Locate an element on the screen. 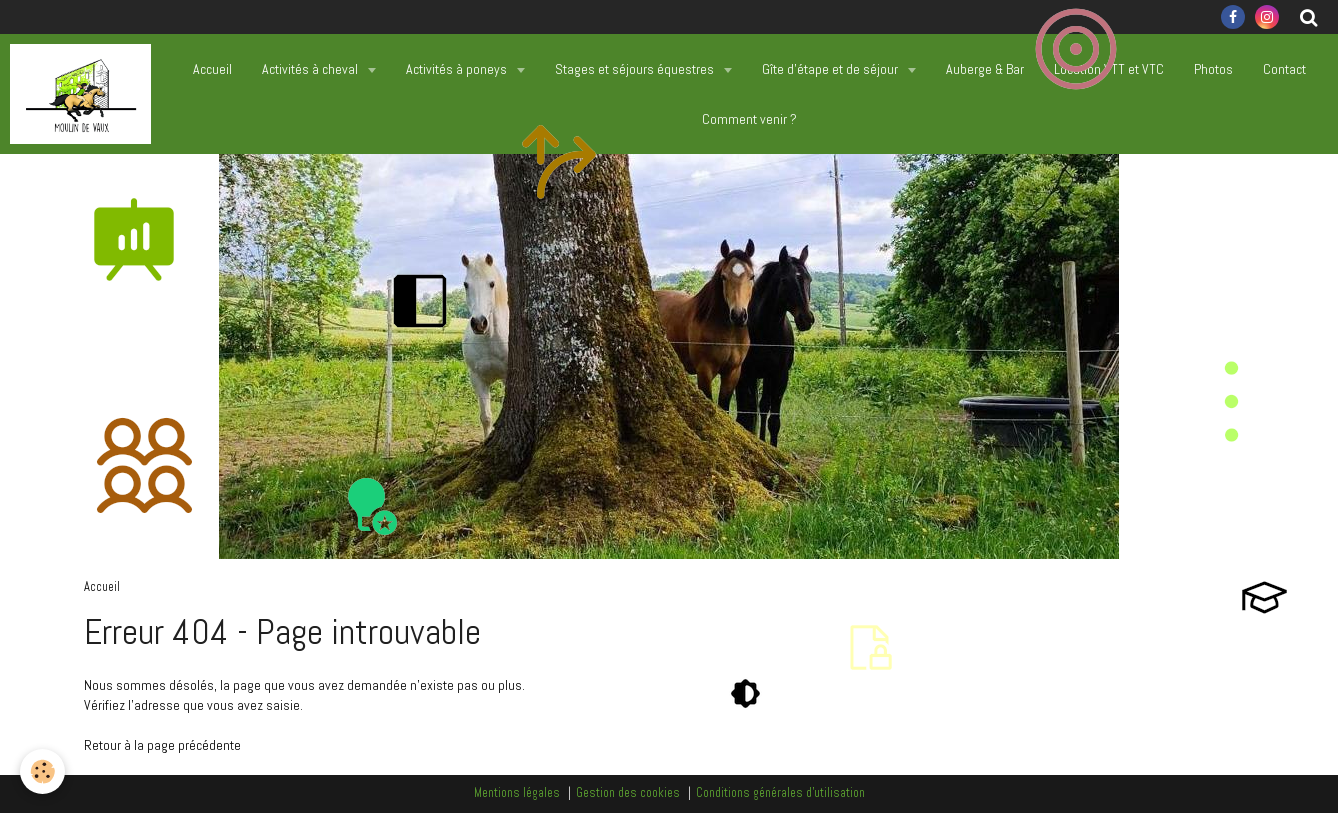 This screenshot has width=1338, height=813. apply suggested quick fix automatically is located at coordinates (368, 506).